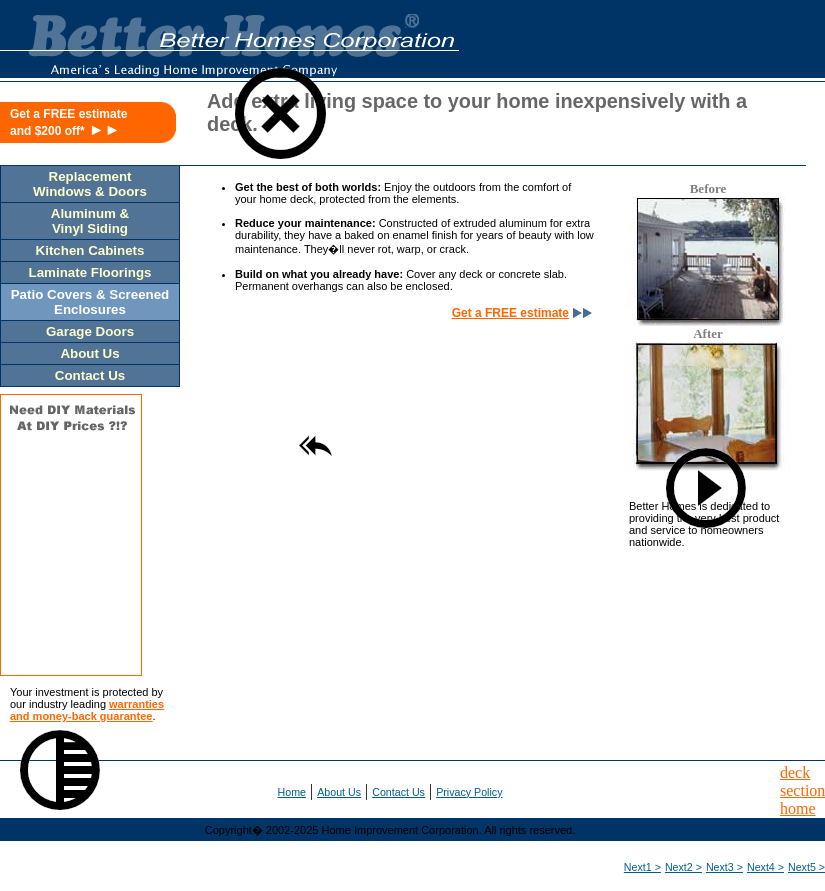  I want to click on adjust image contrast settings, so click(60, 770).